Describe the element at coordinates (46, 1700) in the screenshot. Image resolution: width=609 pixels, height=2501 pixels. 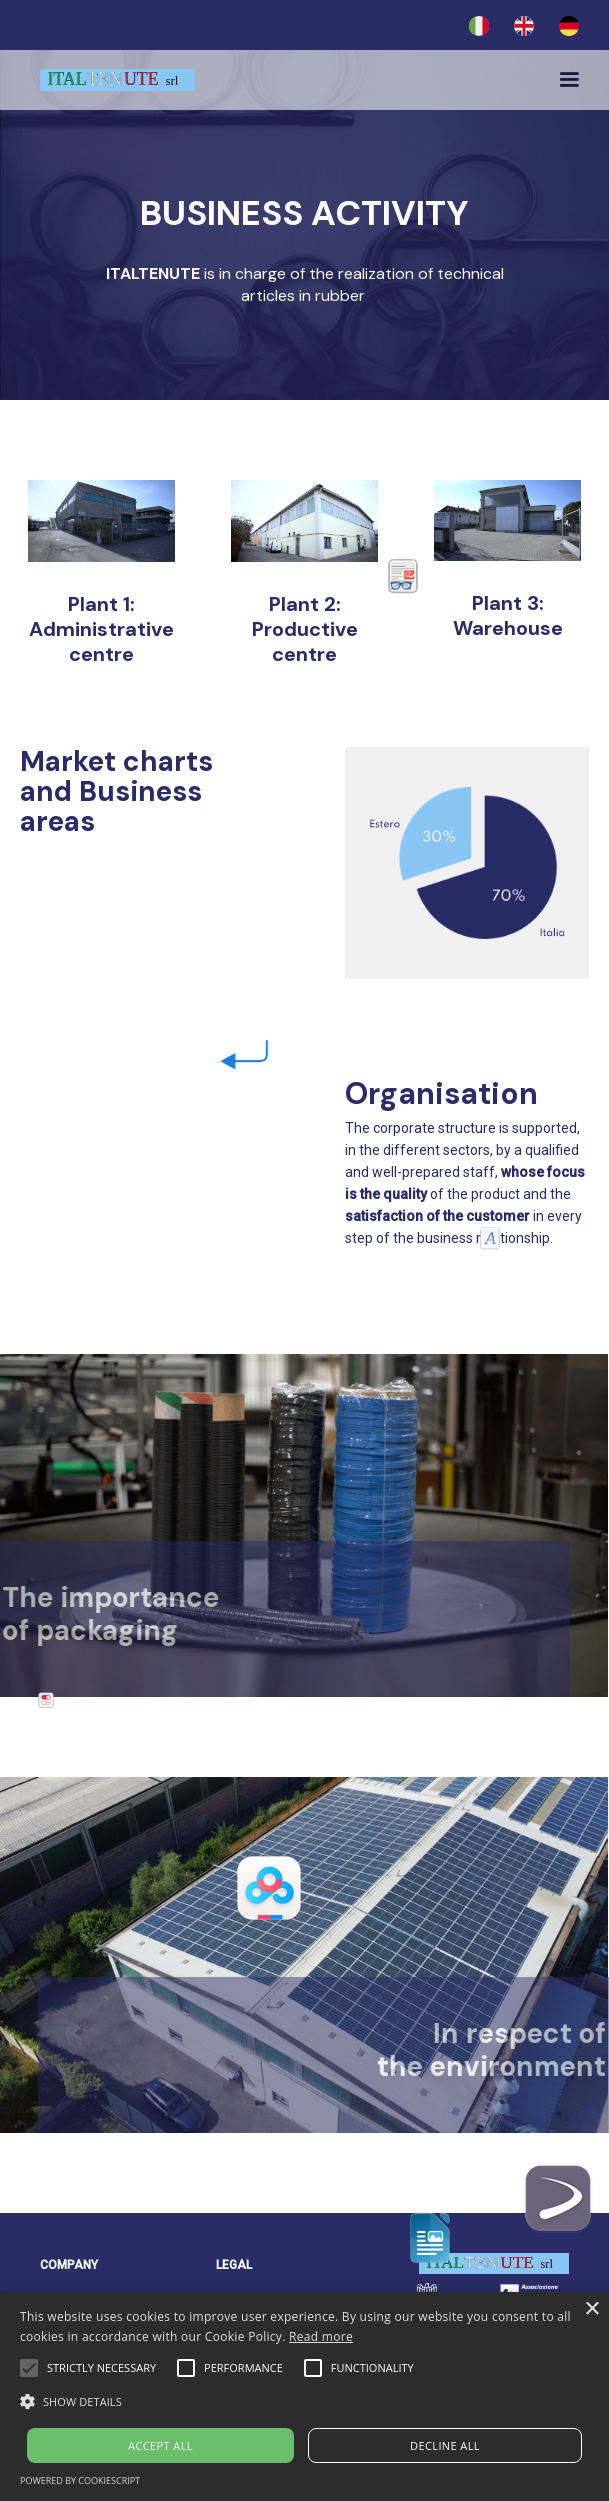
I see `open unity tweak tool settings` at that location.